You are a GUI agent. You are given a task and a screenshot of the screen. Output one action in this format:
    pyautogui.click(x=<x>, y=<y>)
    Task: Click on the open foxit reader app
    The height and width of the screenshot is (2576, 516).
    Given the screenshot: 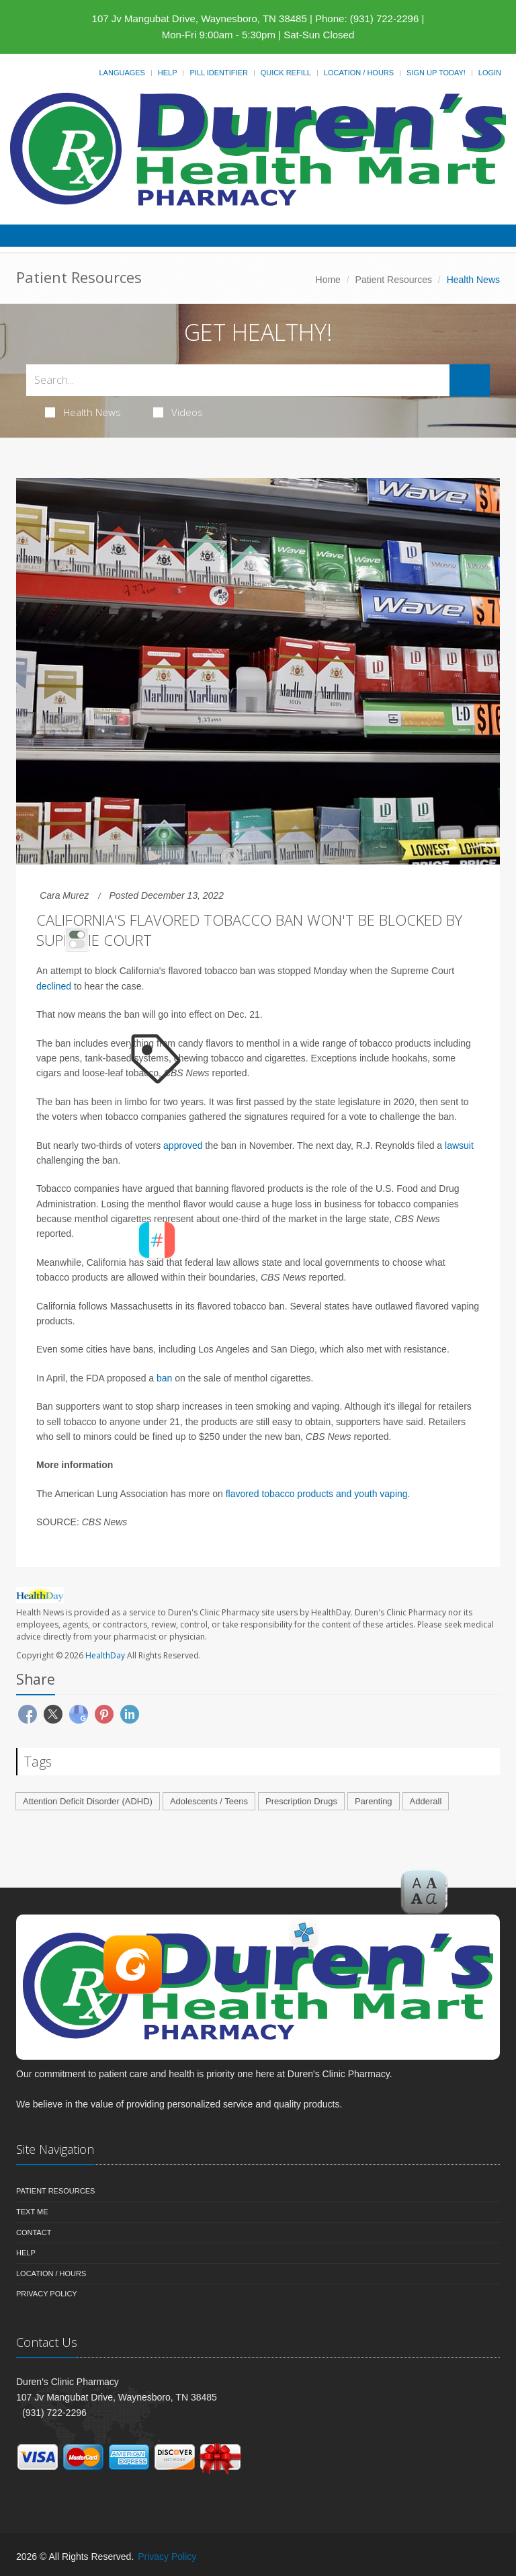 What is the action you would take?
    pyautogui.click(x=132, y=1964)
    